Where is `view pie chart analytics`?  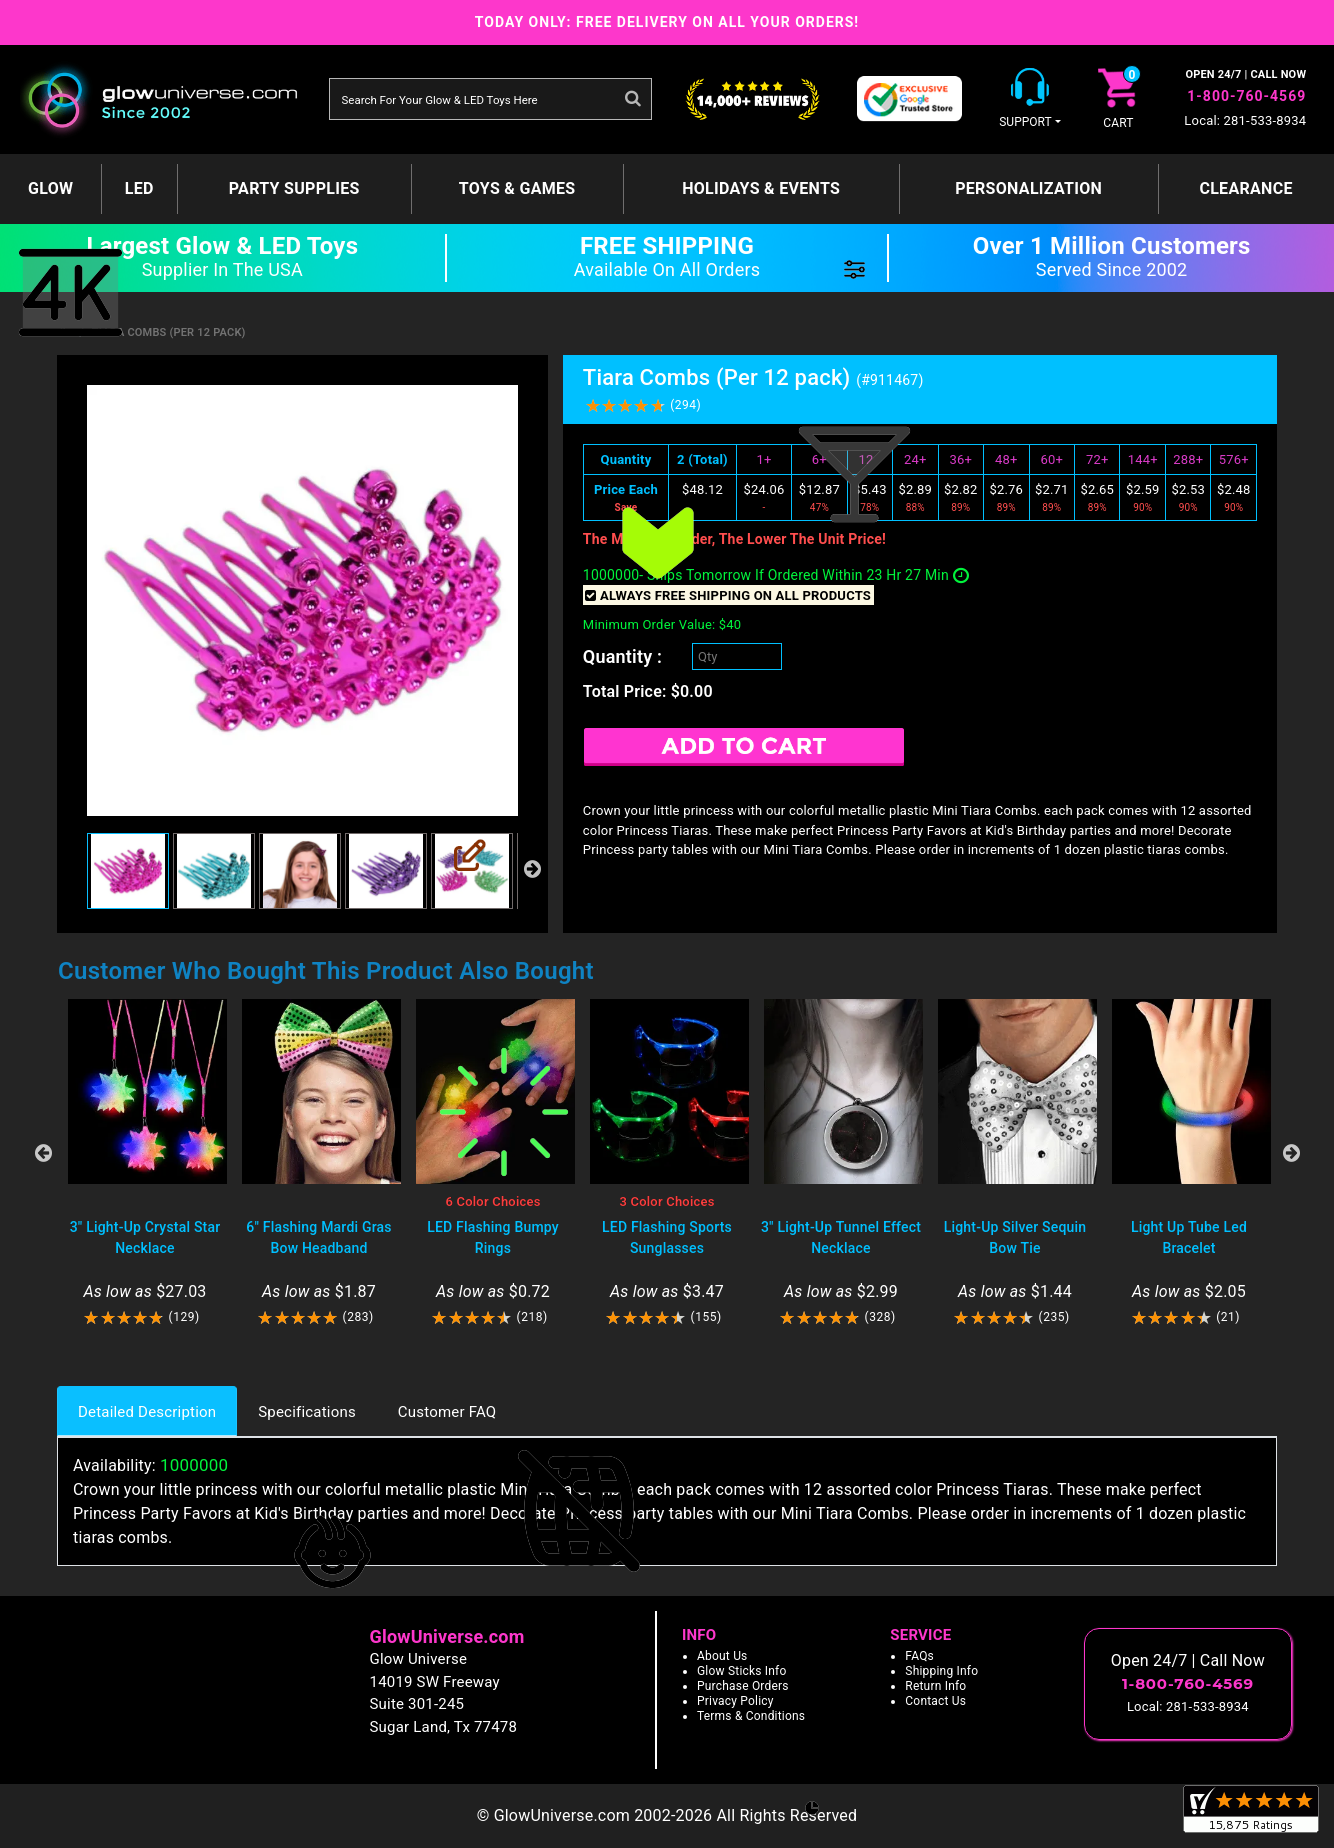 view pie chart analytics is located at coordinates (812, 1808).